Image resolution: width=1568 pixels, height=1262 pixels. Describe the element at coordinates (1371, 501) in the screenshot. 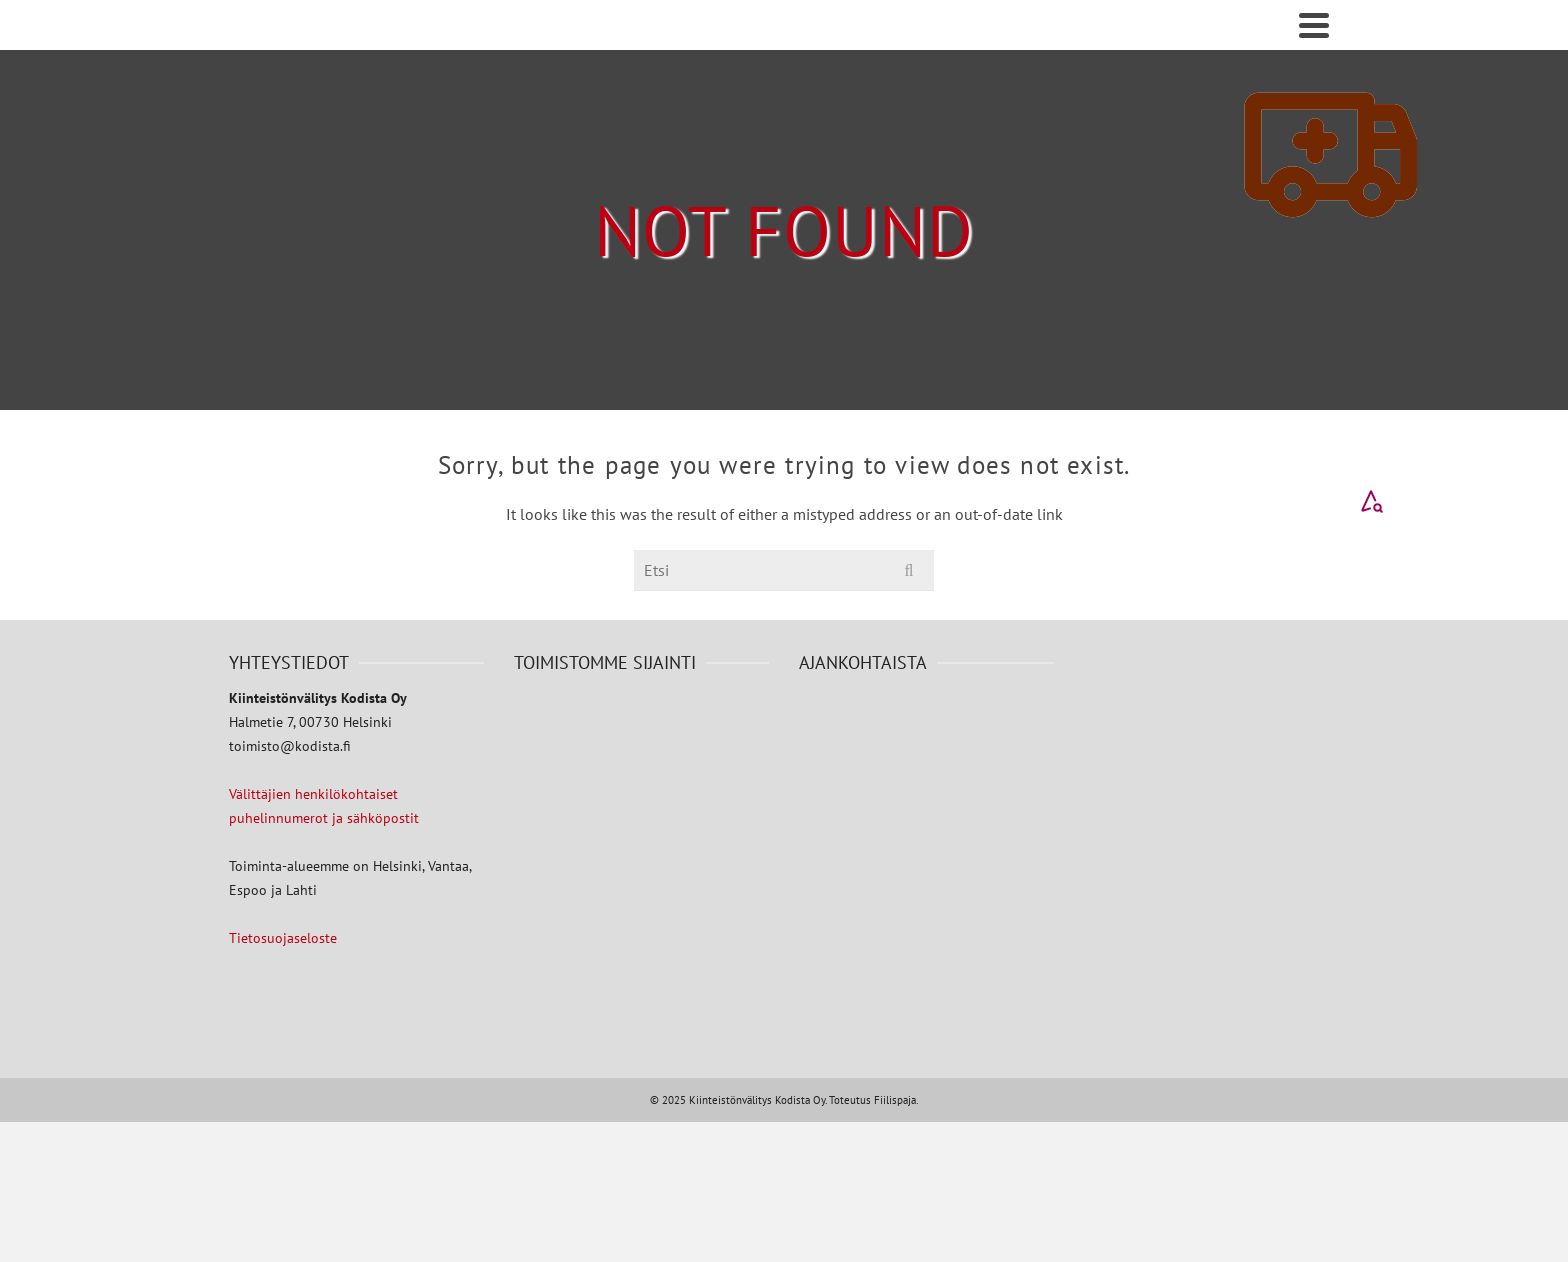

I see `search for directions or routes` at that location.